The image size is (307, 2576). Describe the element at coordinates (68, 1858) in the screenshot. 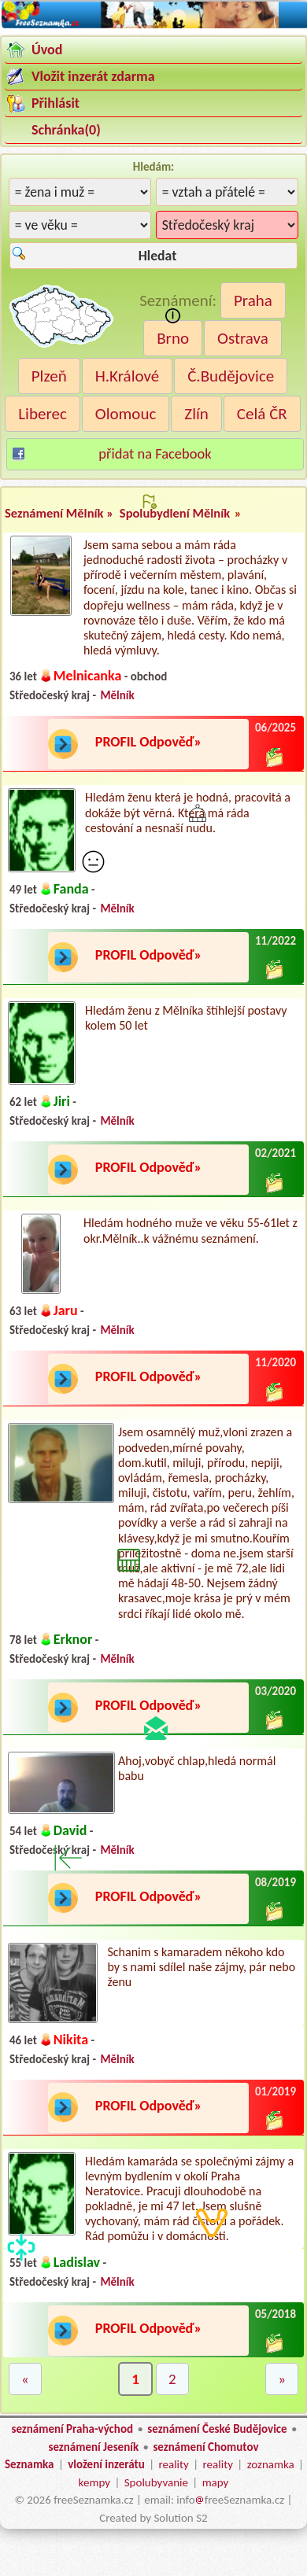

I see `navigate to the beginning or first item` at that location.